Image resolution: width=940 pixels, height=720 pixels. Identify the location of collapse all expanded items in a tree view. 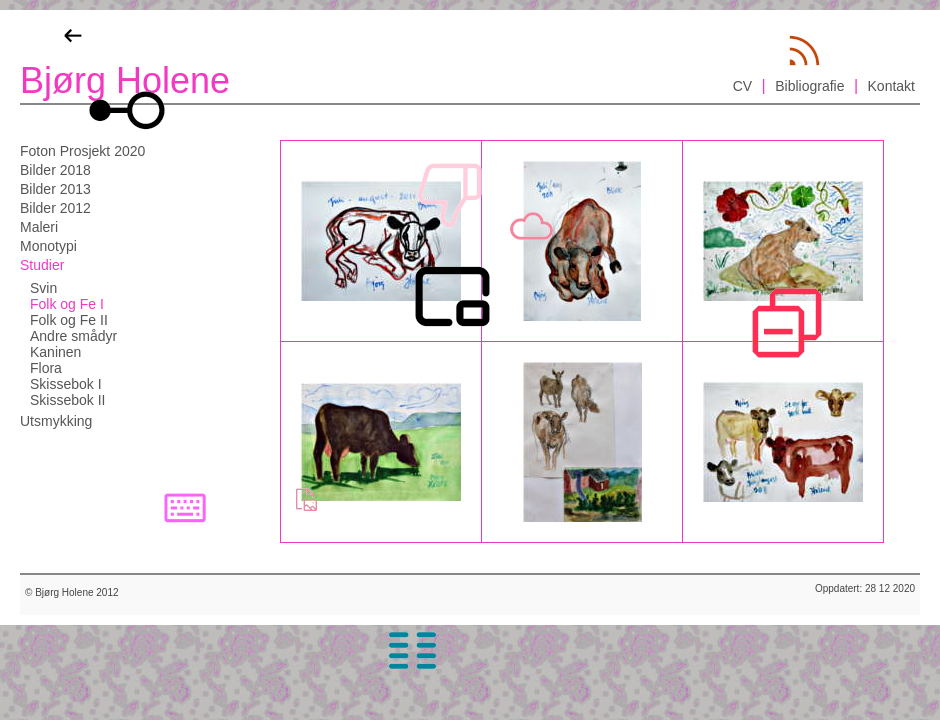
(787, 323).